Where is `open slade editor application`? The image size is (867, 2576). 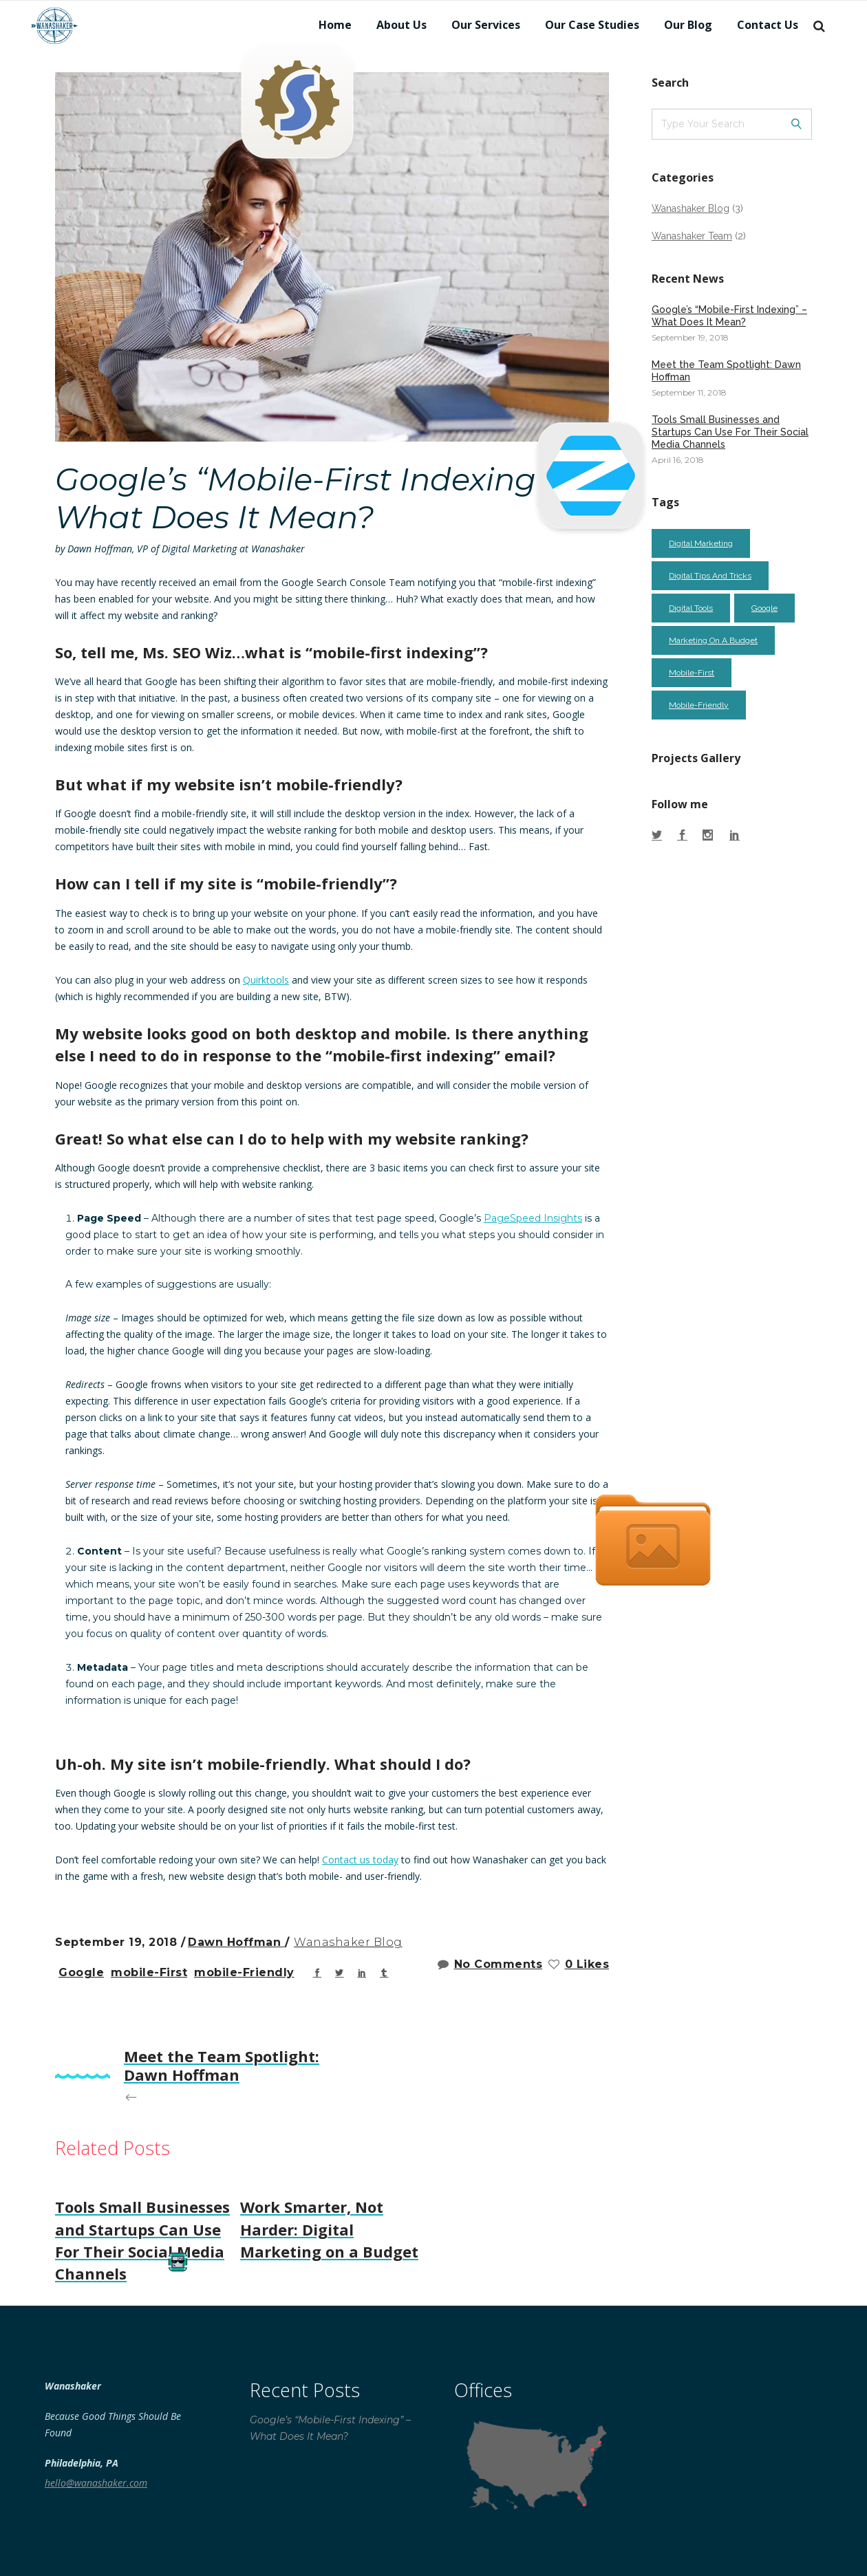
open slade editor application is located at coordinates (297, 102).